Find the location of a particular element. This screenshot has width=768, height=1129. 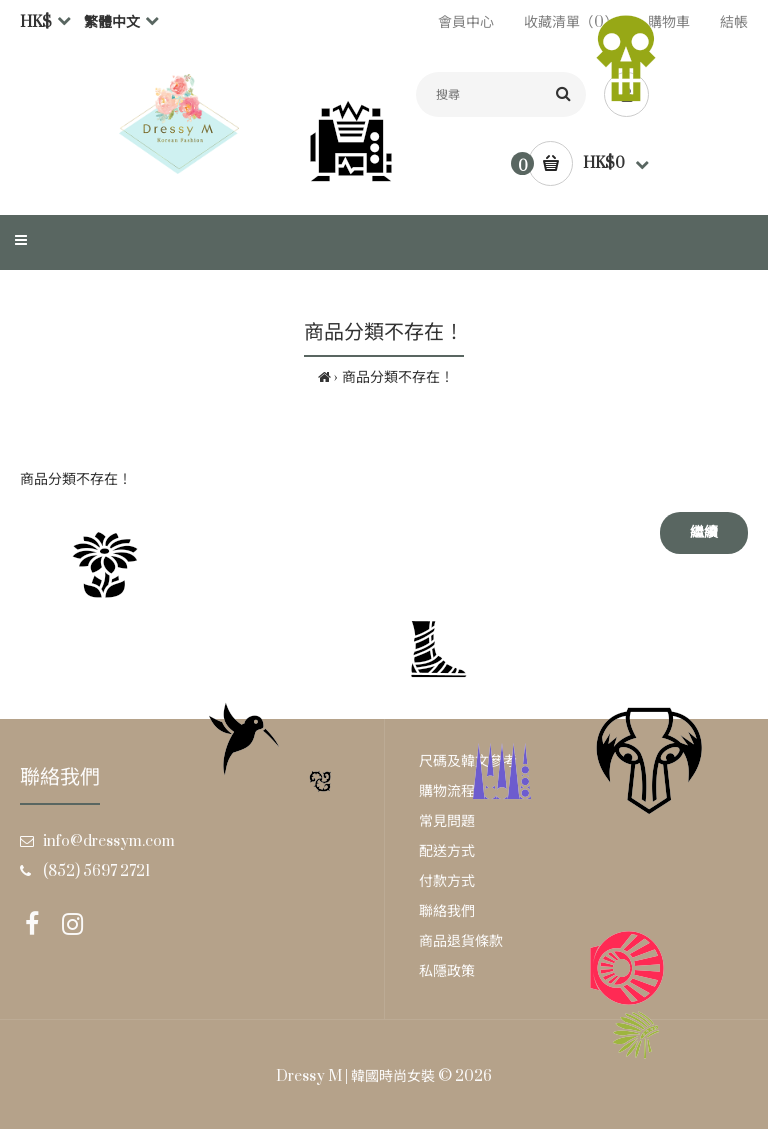

browse sandals or summer footwear is located at coordinates (438, 649).